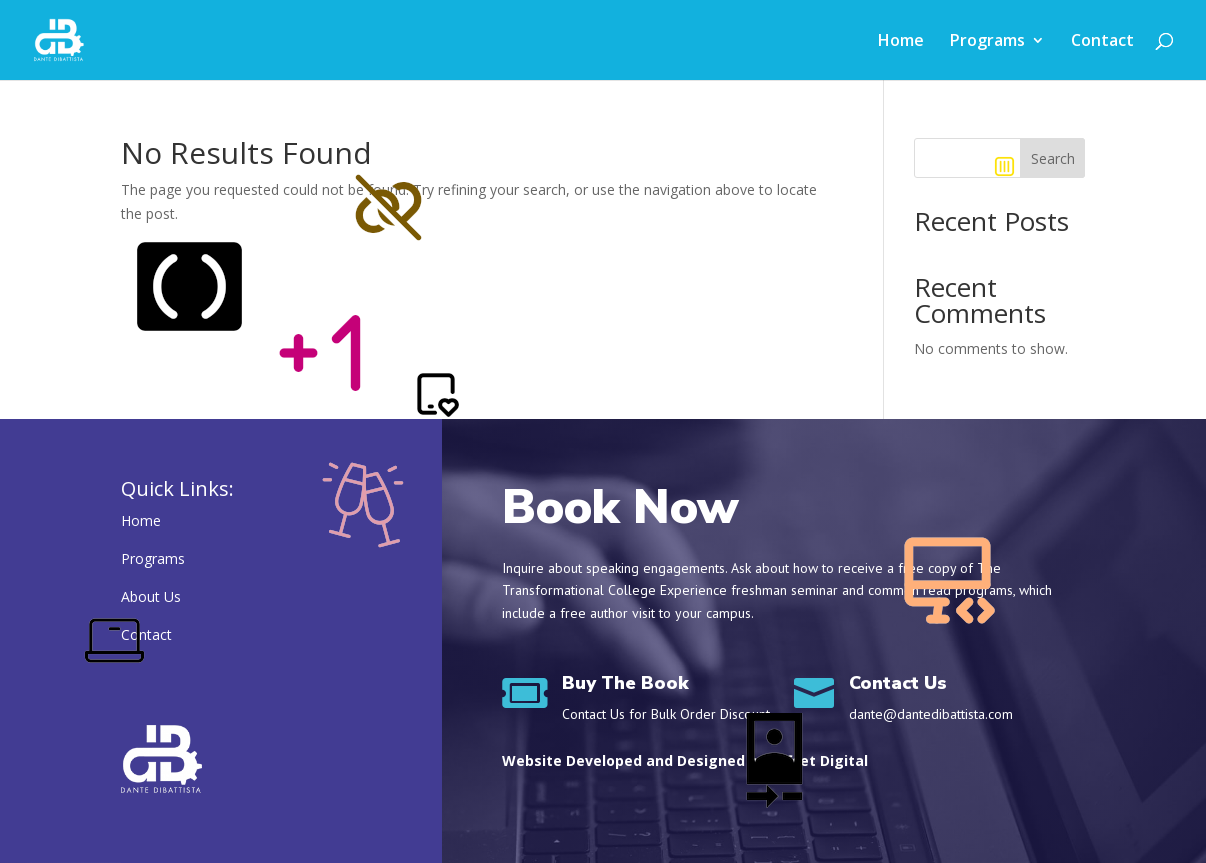 The width and height of the screenshot is (1206, 863). Describe the element at coordinates (327, 353) in the screenshot. I see `increase exposure by one stop` at that location.